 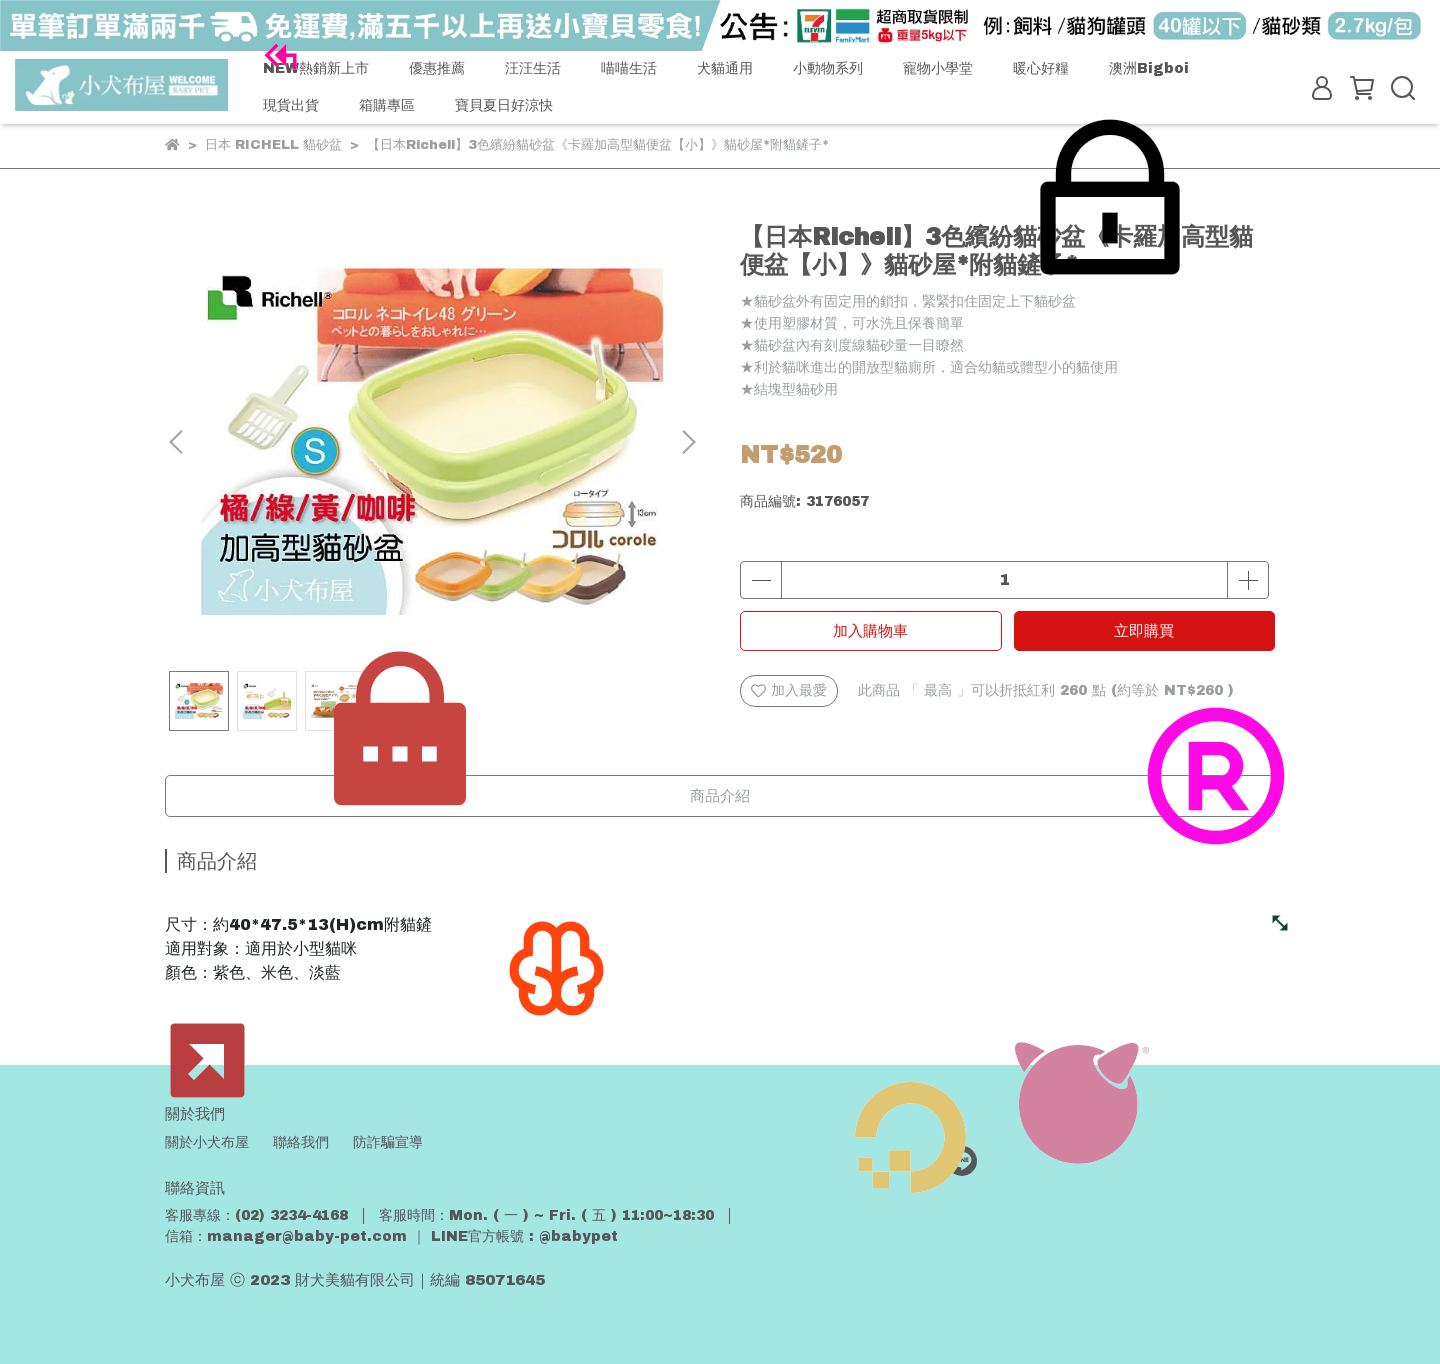 I want to click on DigitalOcean logo, so click(x=910, y=1137).